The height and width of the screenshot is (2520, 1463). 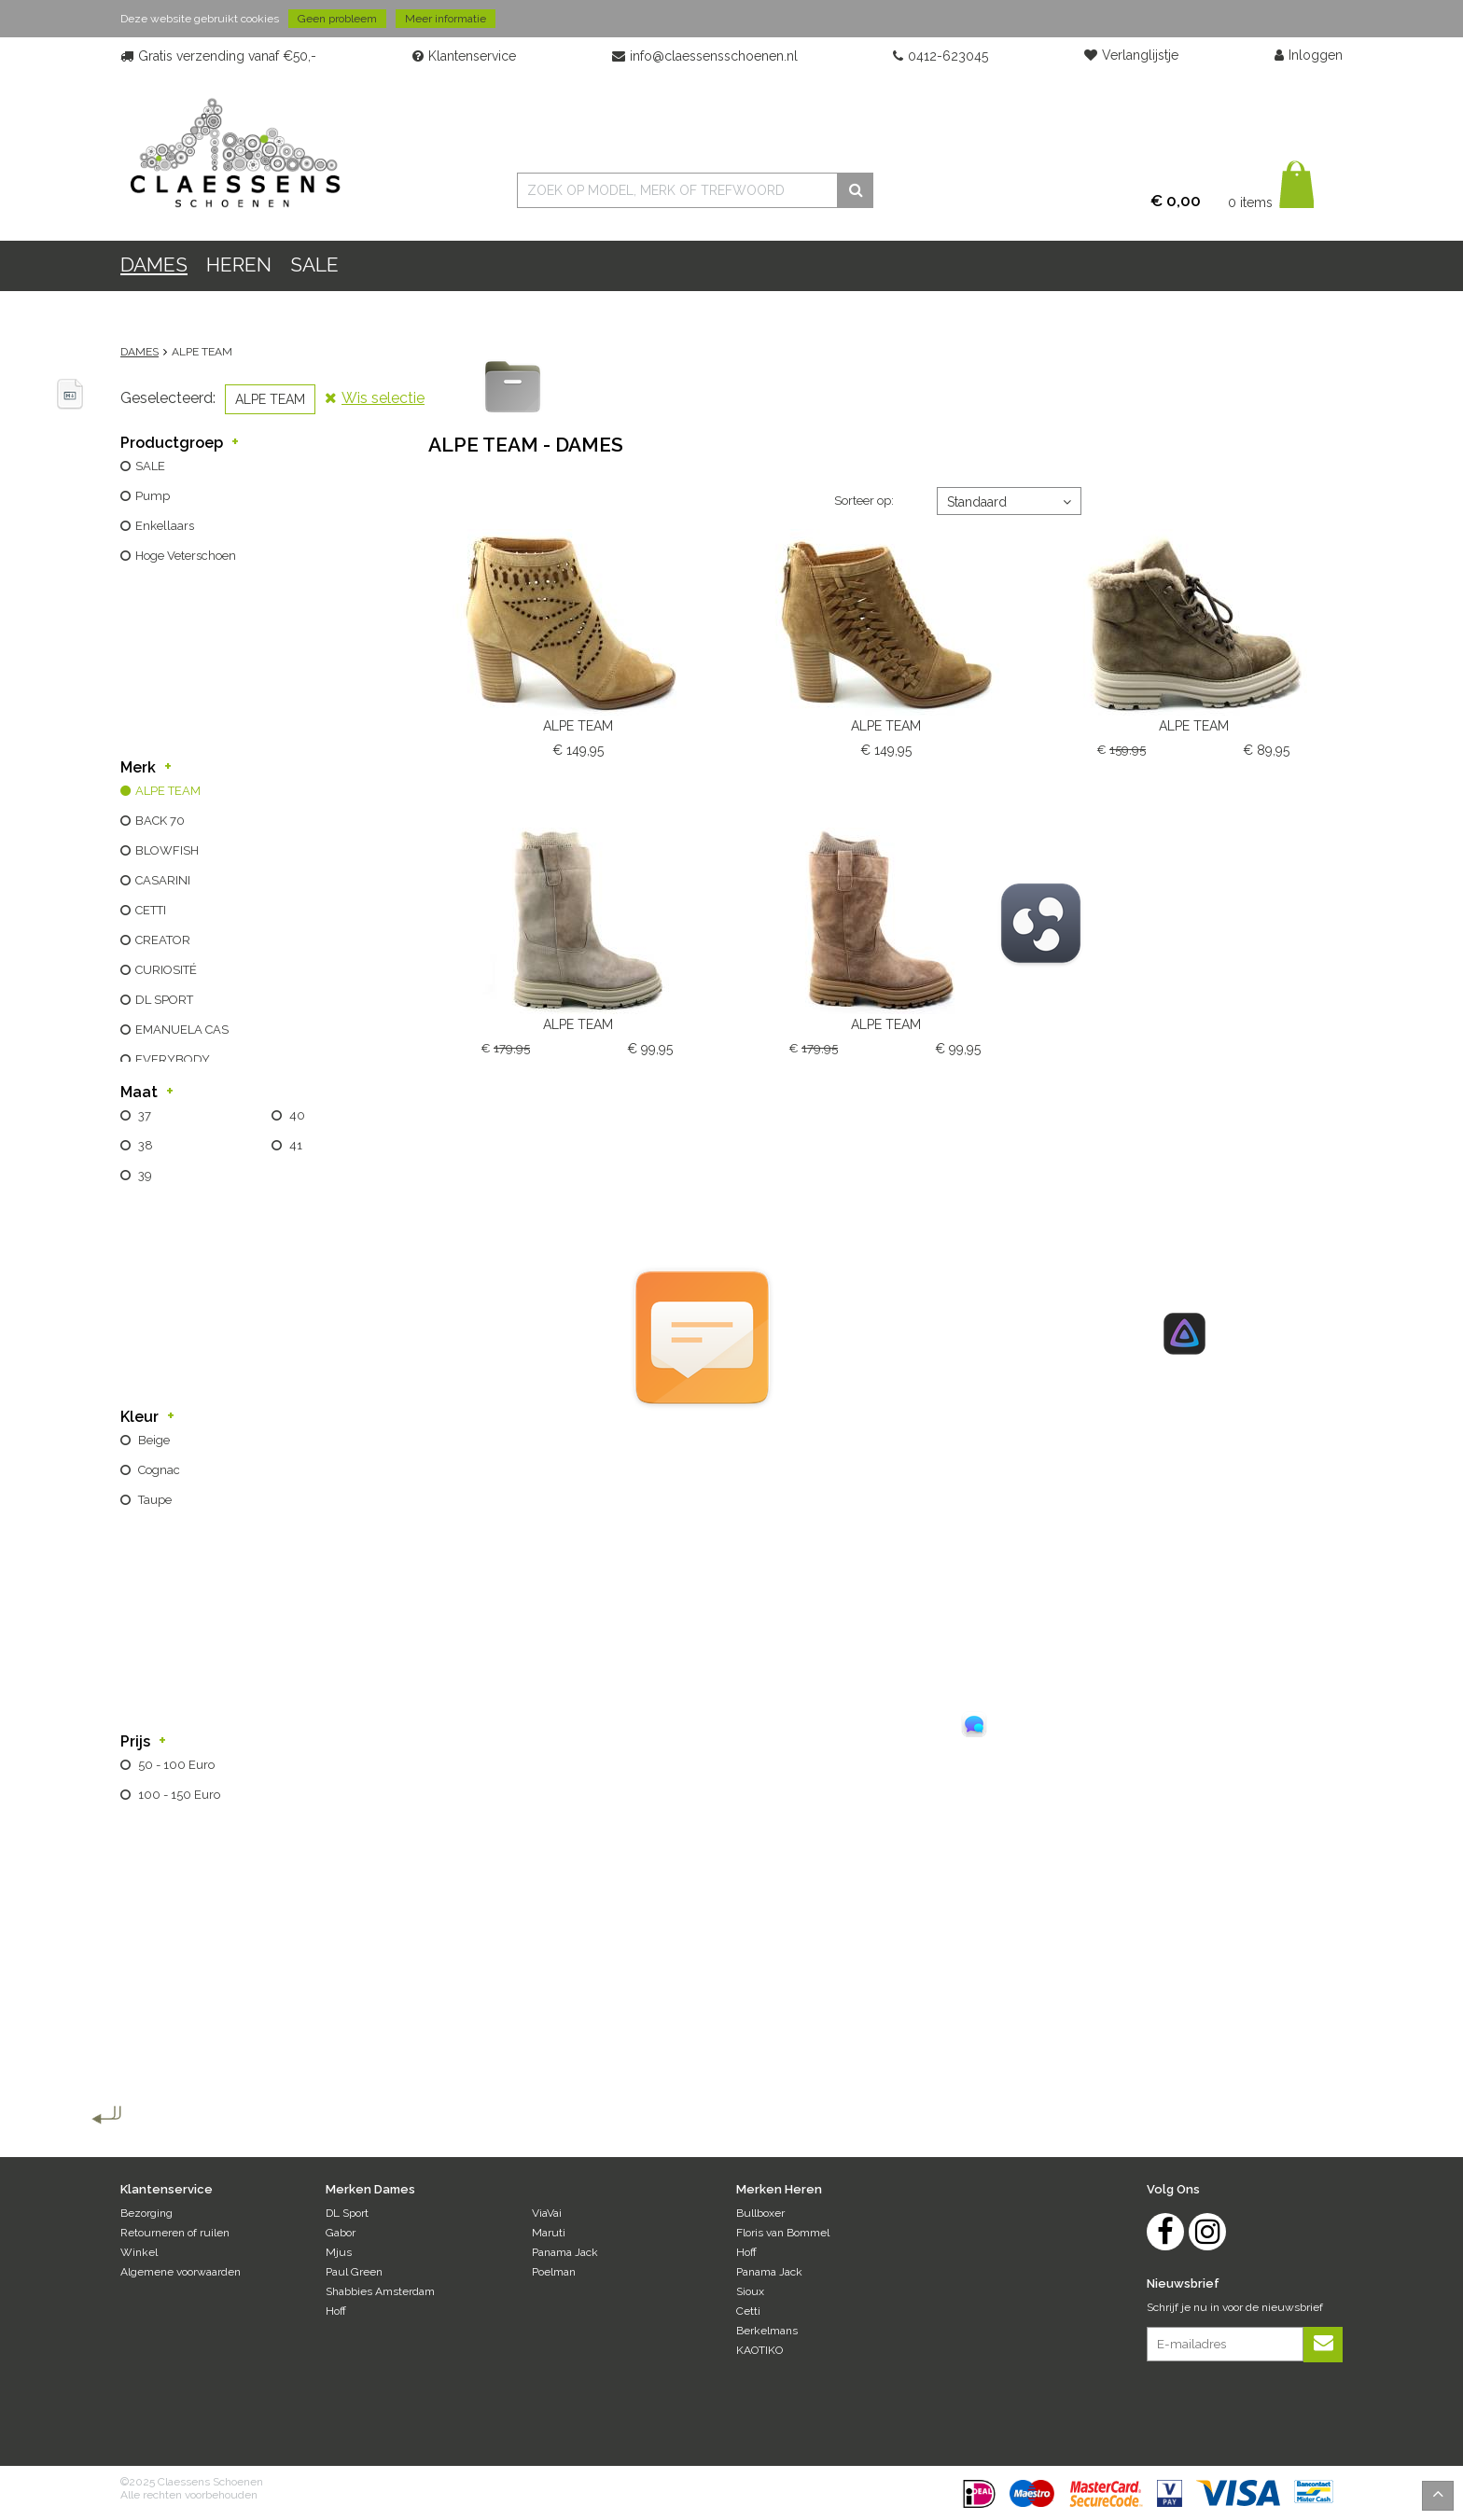 I want to click on open the messaging app, so click(x=702, y=1337).